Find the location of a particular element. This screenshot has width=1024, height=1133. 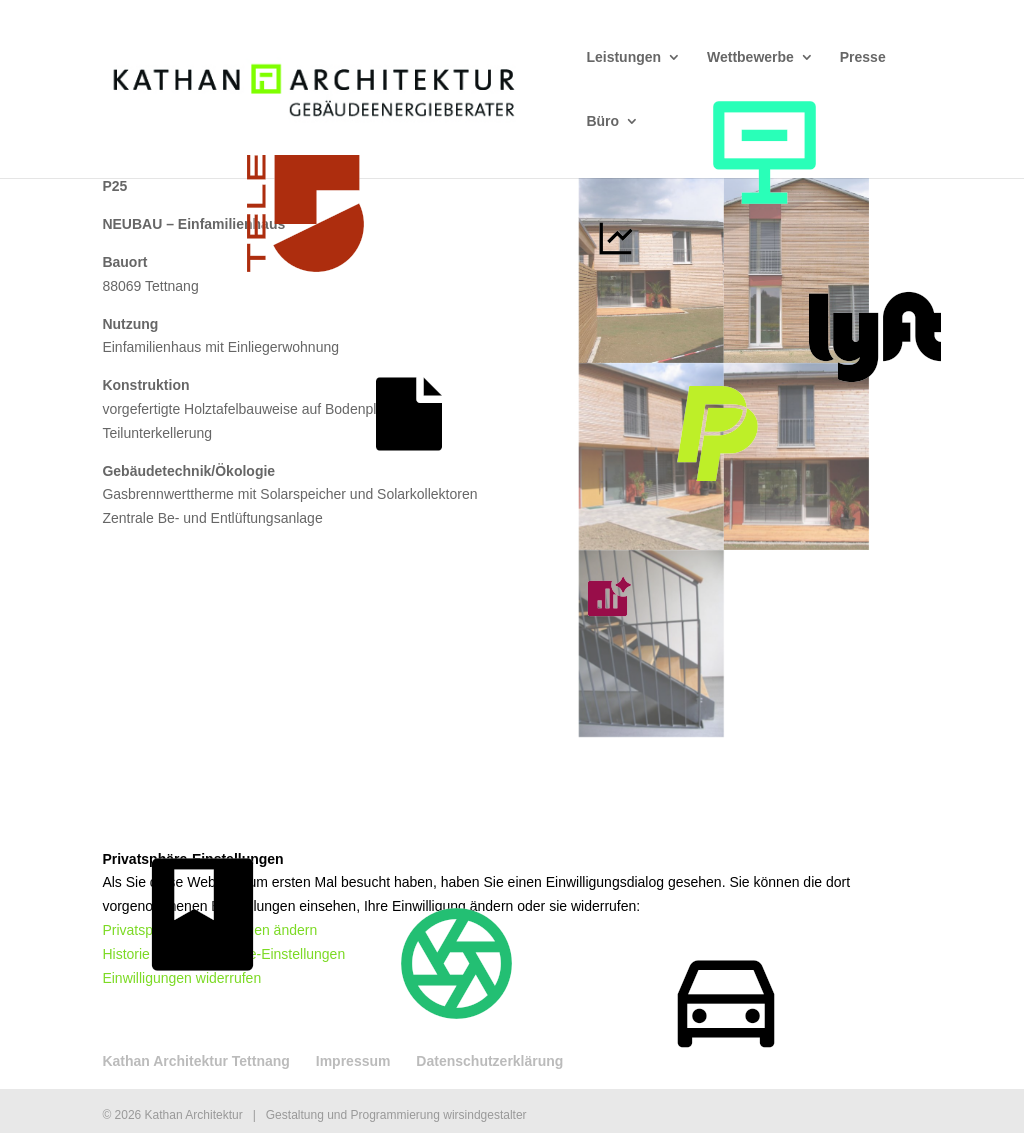

view or open a document is located at coordinates (409, 414).